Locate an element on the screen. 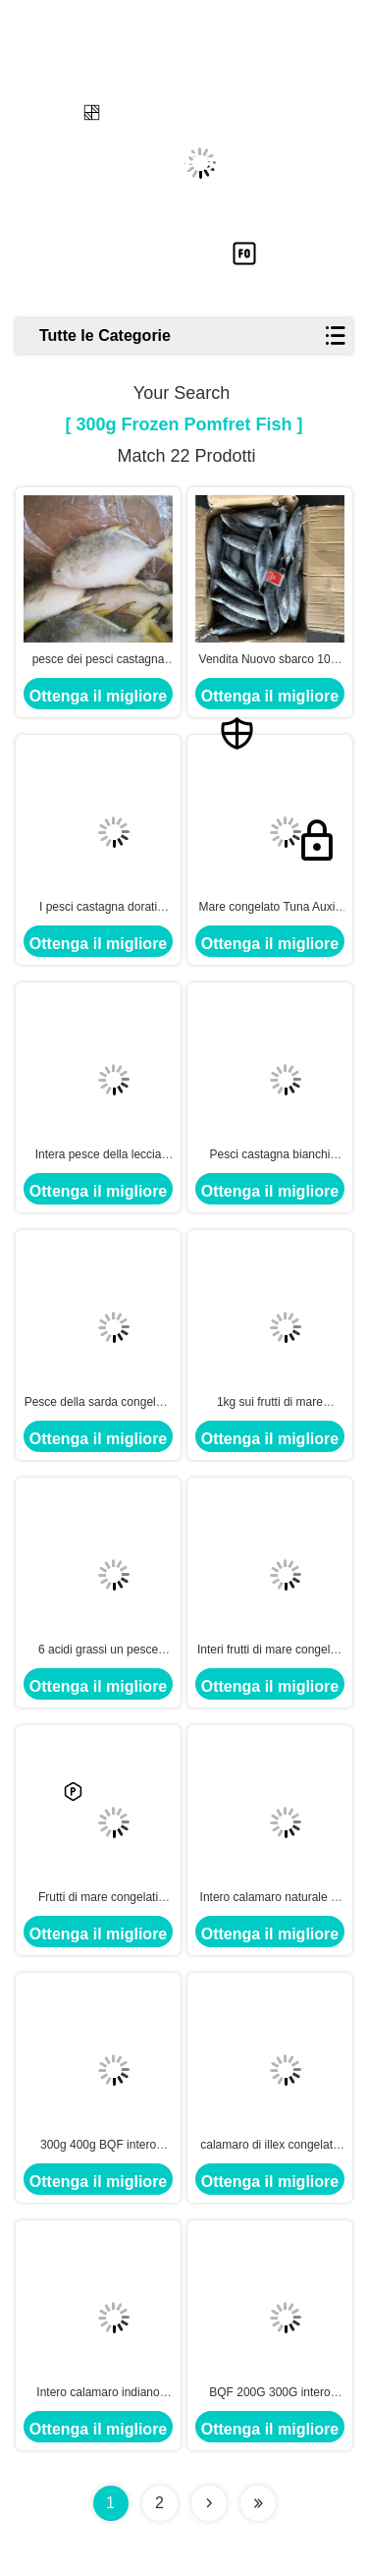 Image resolution: width=368 pixels, height=2576 pixels. indicates parking available or parking location is located at coordinates (73, 1791).